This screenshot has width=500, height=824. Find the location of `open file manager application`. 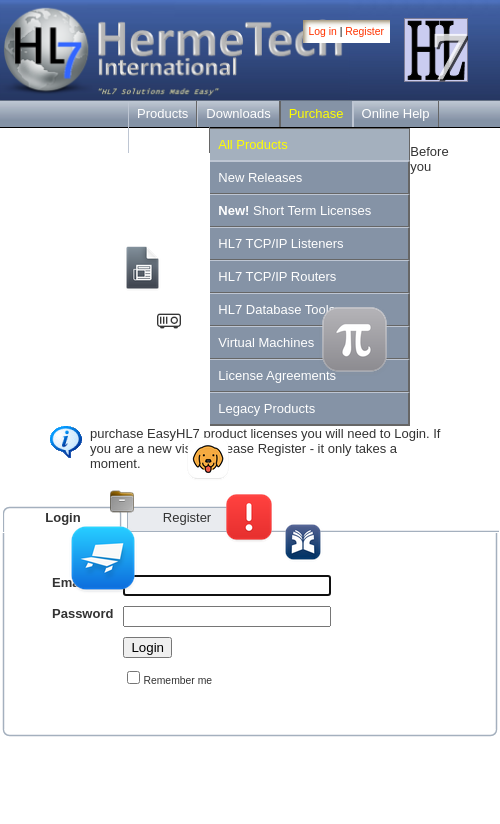

open file manager application is located at coordinates (122, 501).